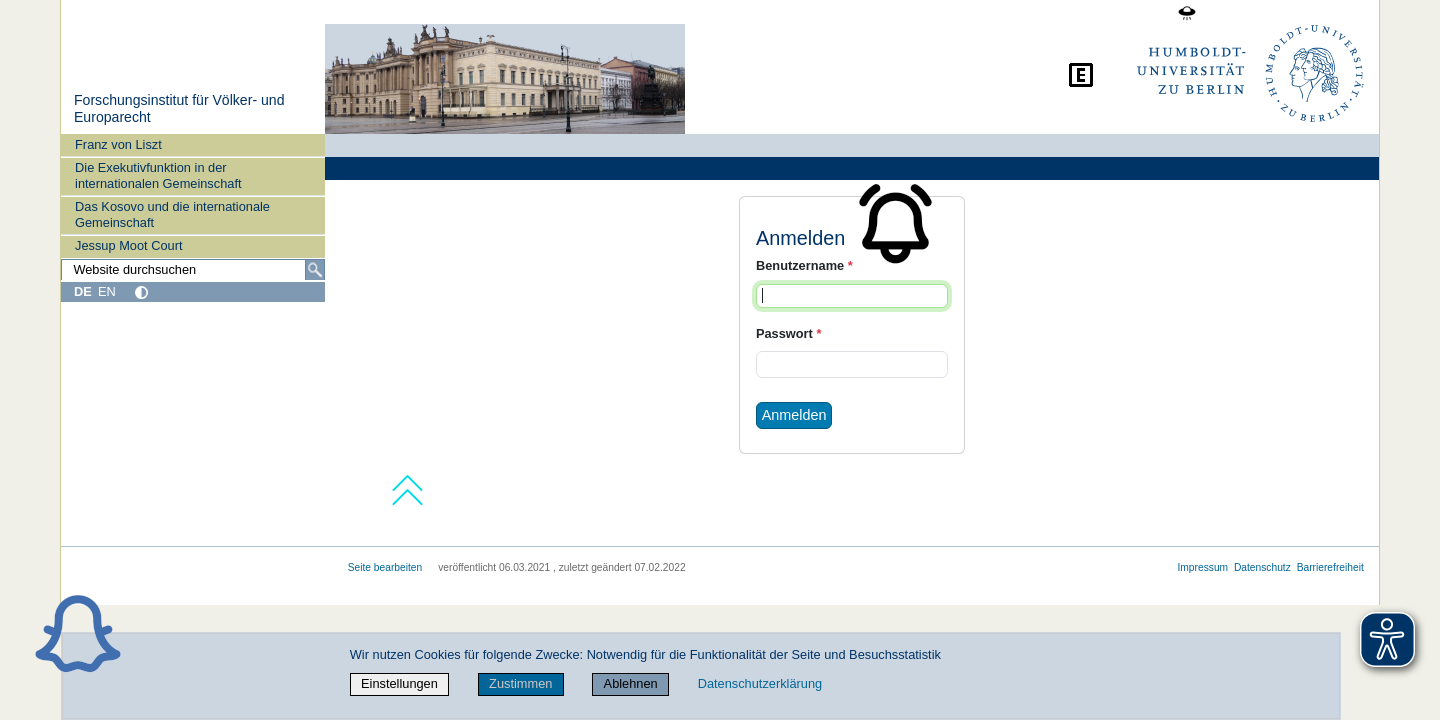 The image size is (1440, 720). What do you see at coordinates (407, 491) in the screenshot?
I see `scroll to top of page` at bounding box center [407, 491].